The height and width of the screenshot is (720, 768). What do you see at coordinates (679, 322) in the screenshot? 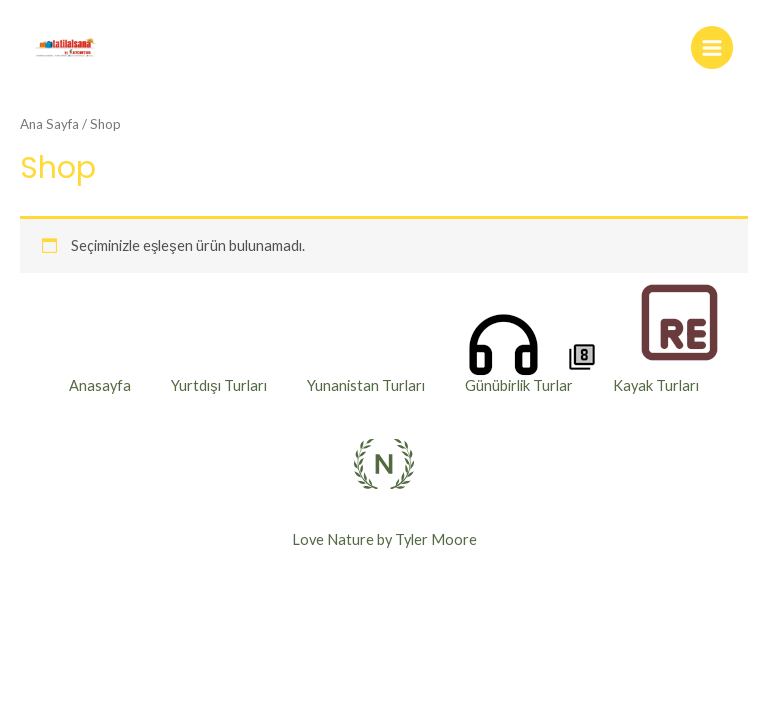
I see `ReasonML programming language logo` at bounding box center [679, 322].